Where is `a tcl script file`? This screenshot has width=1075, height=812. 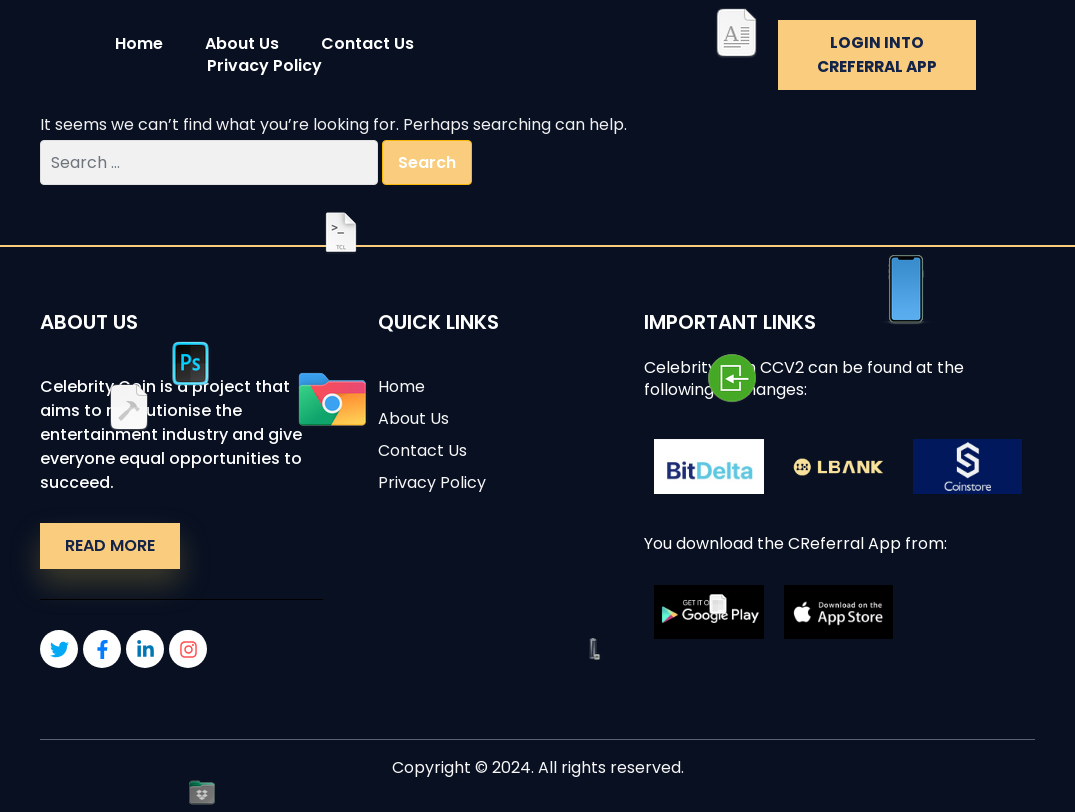
a tcl script file is located at coordinates (341, 233).